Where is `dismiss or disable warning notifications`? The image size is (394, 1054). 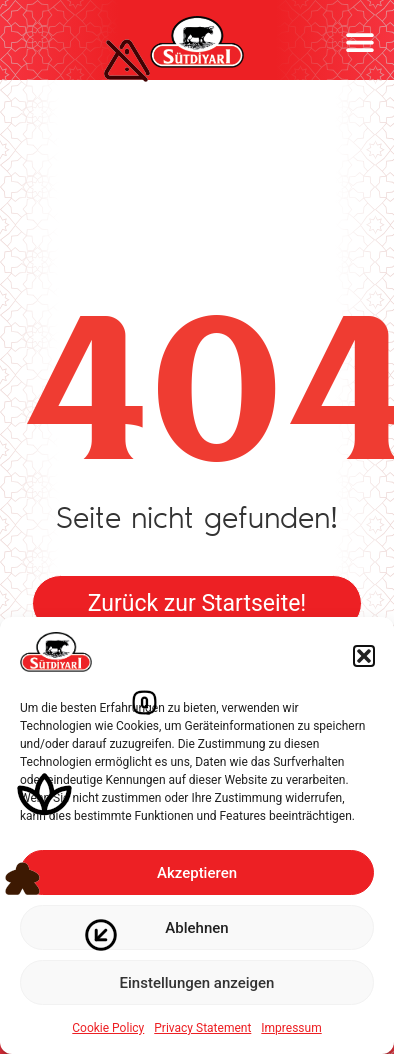 dismiss or disable warning notifications is located at coordinates (127, 61).